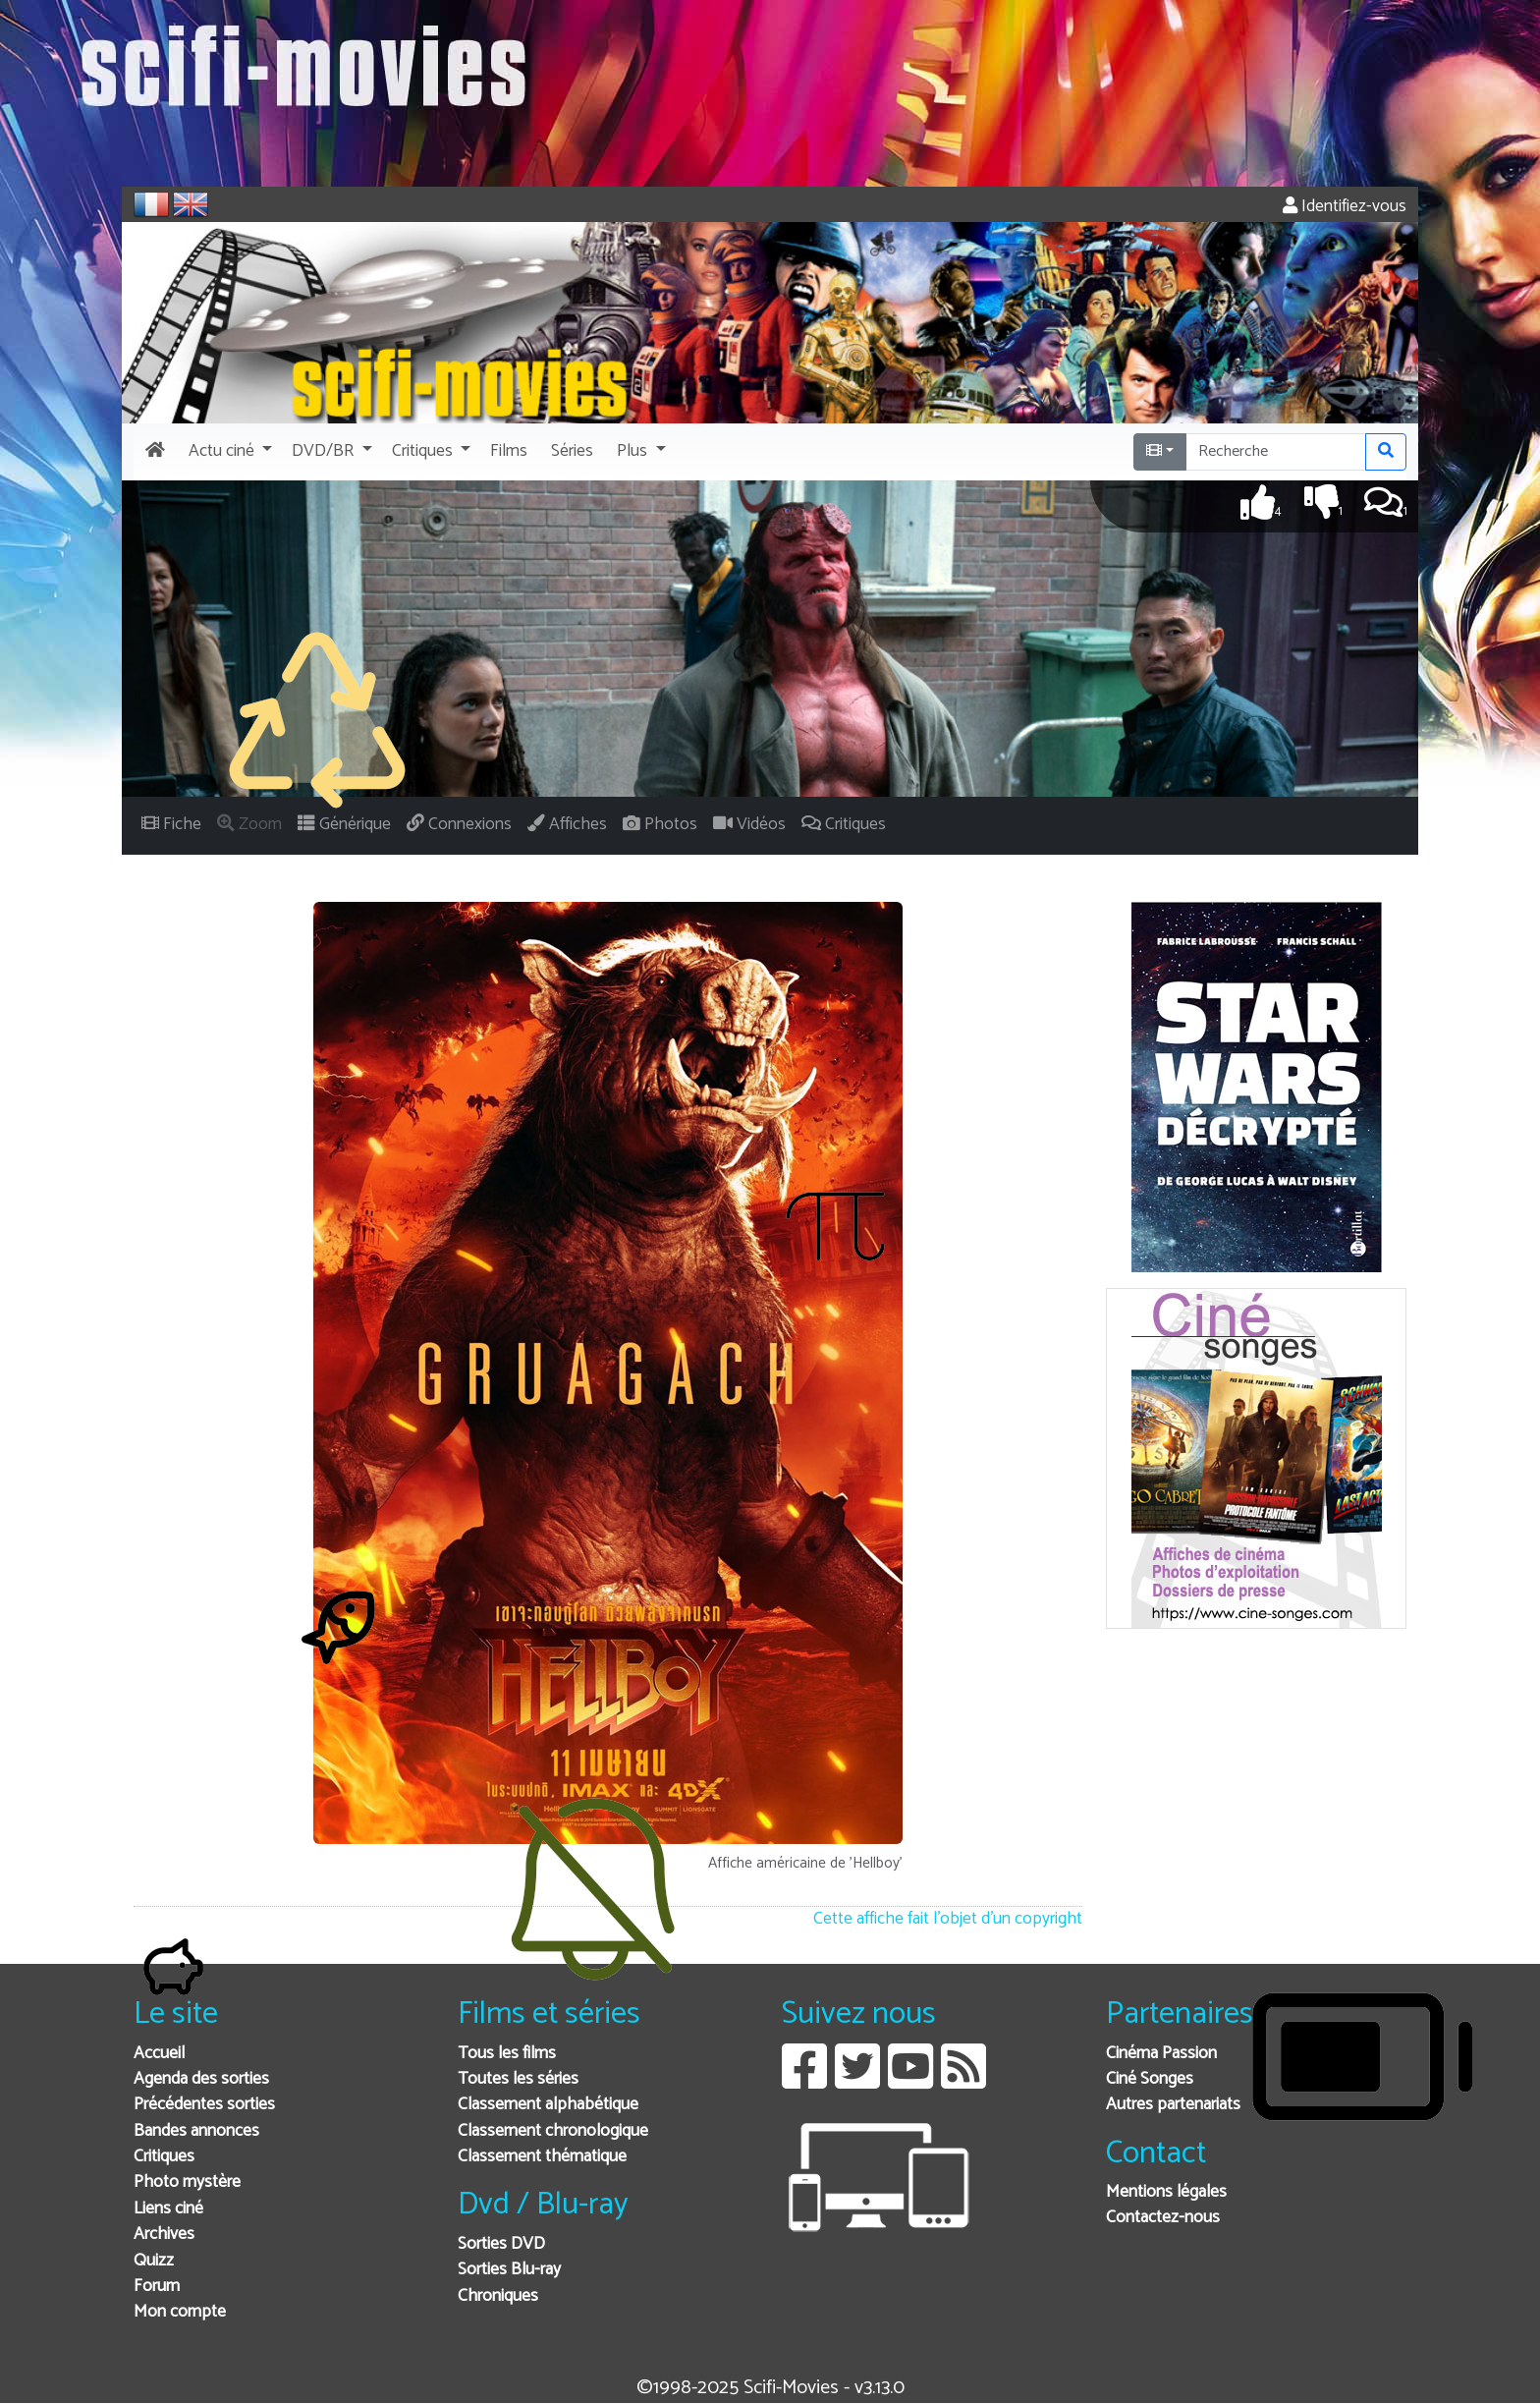 Image resolution: width=1540 pixels, height=2404 pixels. Describe the element at coordinates (317, 720) in the screenshot. I see `recycle or move item to trash` at that location.